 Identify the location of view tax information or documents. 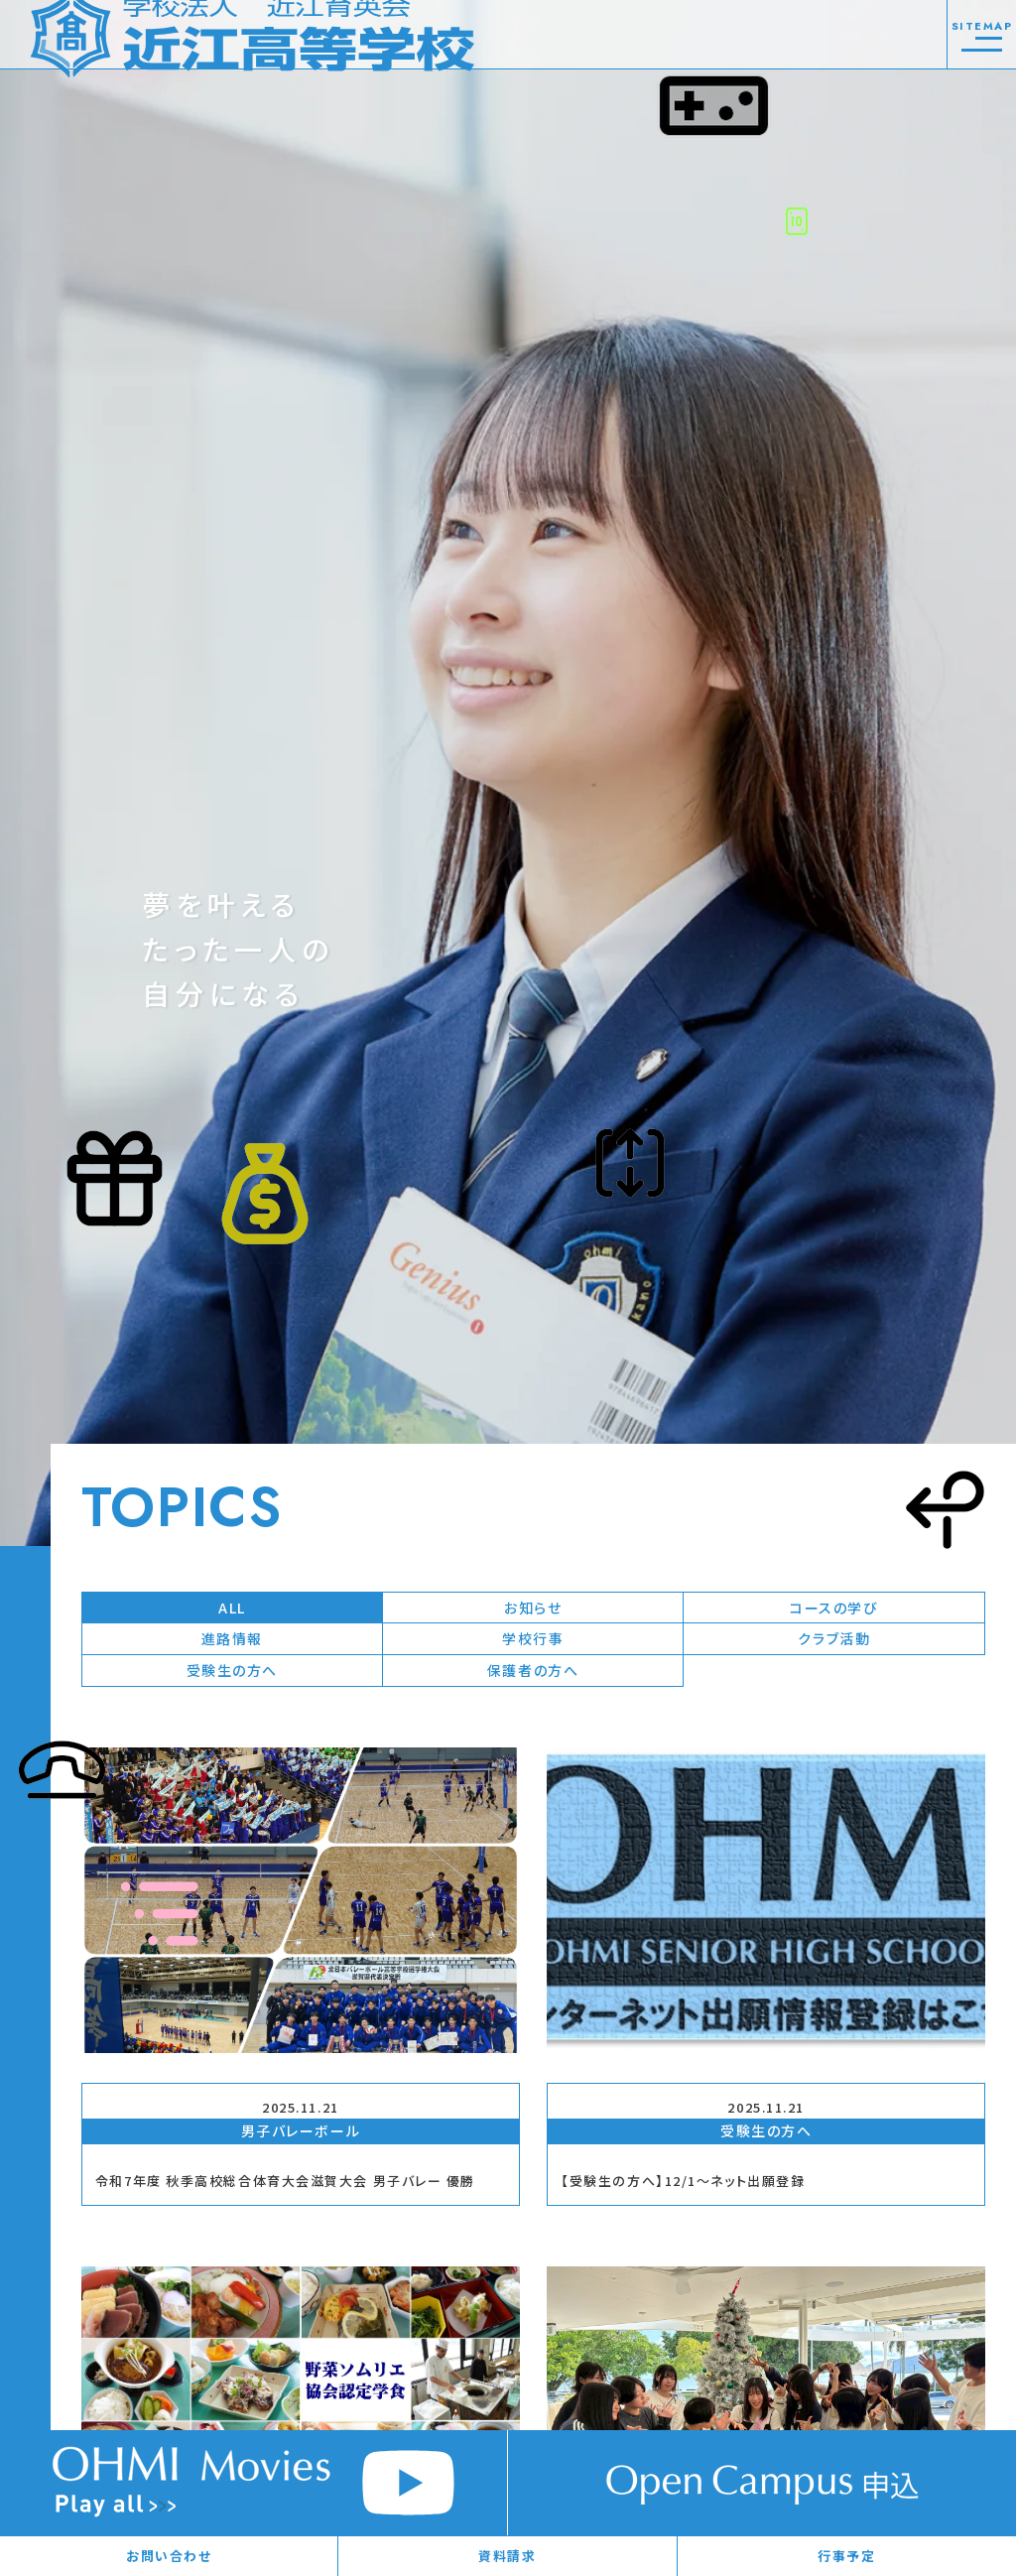
(265, 1194).